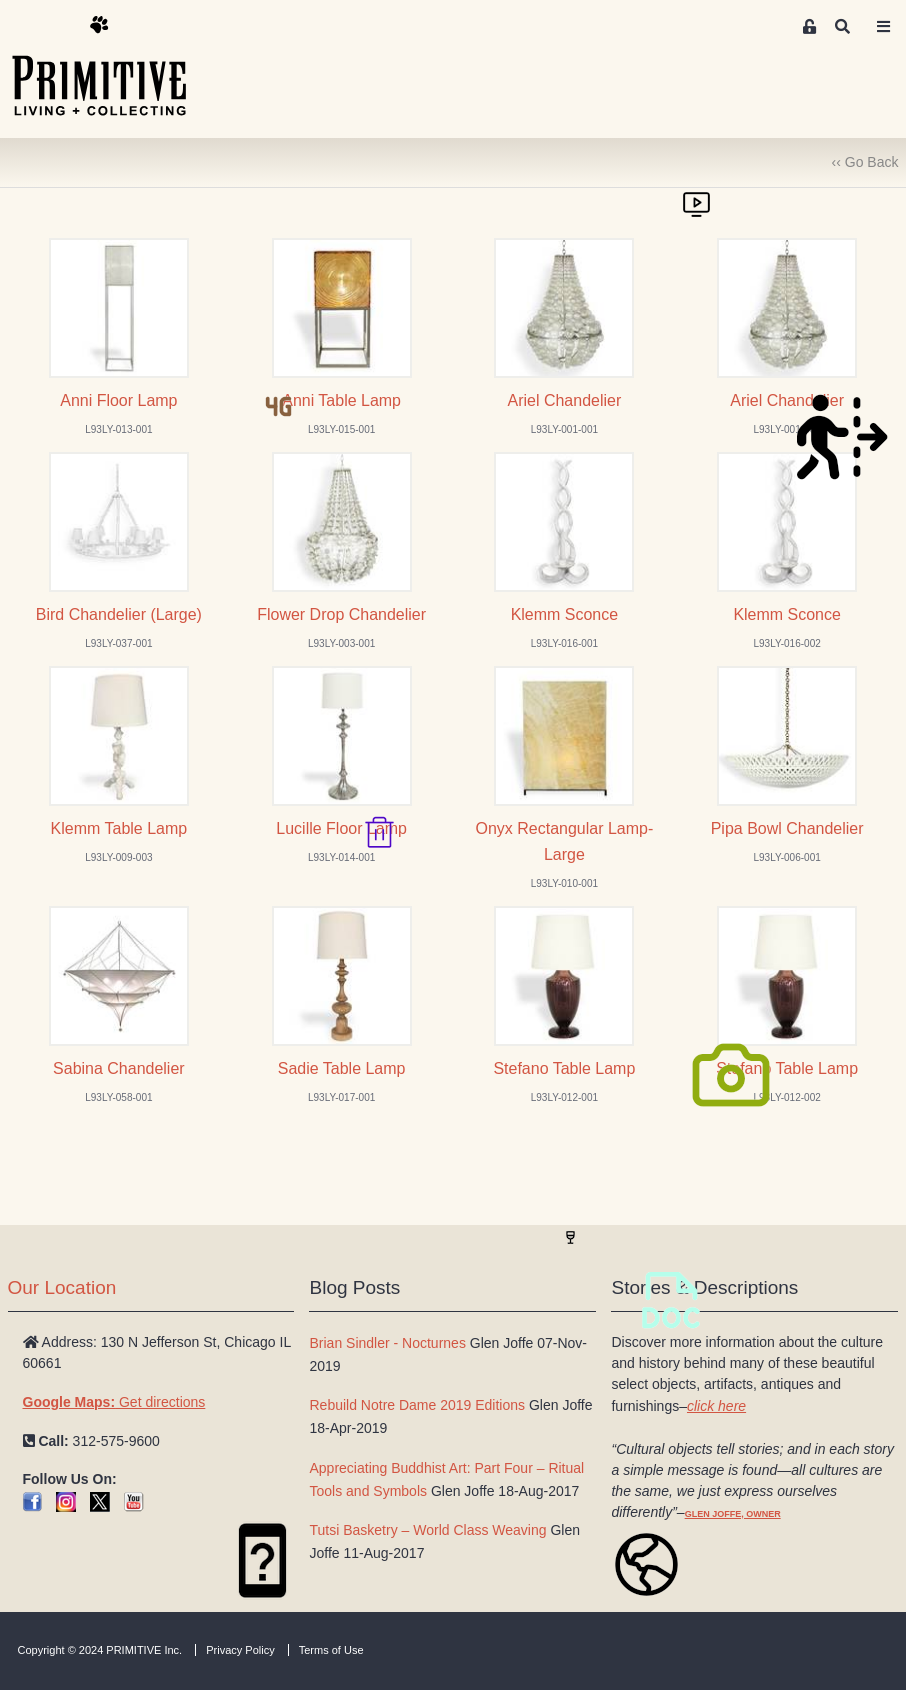 This screenshot has width=906, height=1690. Describe the element at coordinates (731, 1075) in the screenshot. I see `take a photo` at that location.